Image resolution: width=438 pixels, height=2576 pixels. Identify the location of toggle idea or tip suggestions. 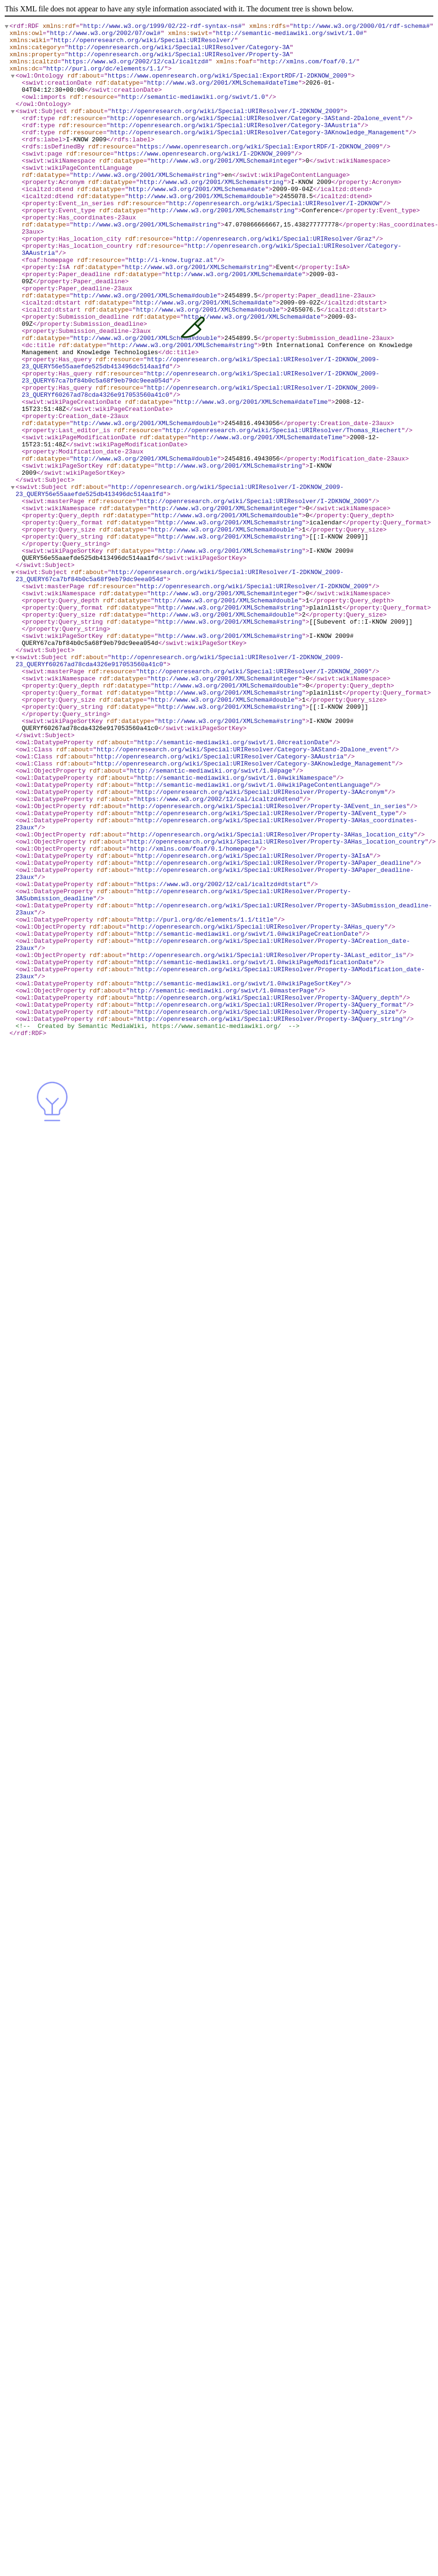
(52, 1101).